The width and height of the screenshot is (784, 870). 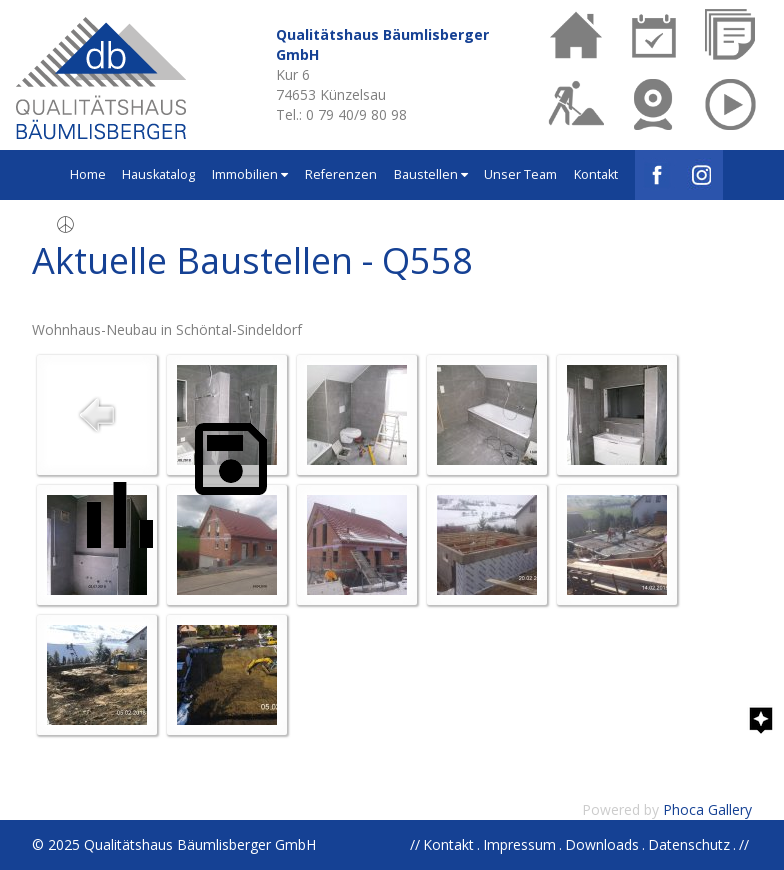 What do you see at coordinates (761, 720) in the screenshot?
I see `access AI assistant or smart help features` at bounding box center [761, 720].